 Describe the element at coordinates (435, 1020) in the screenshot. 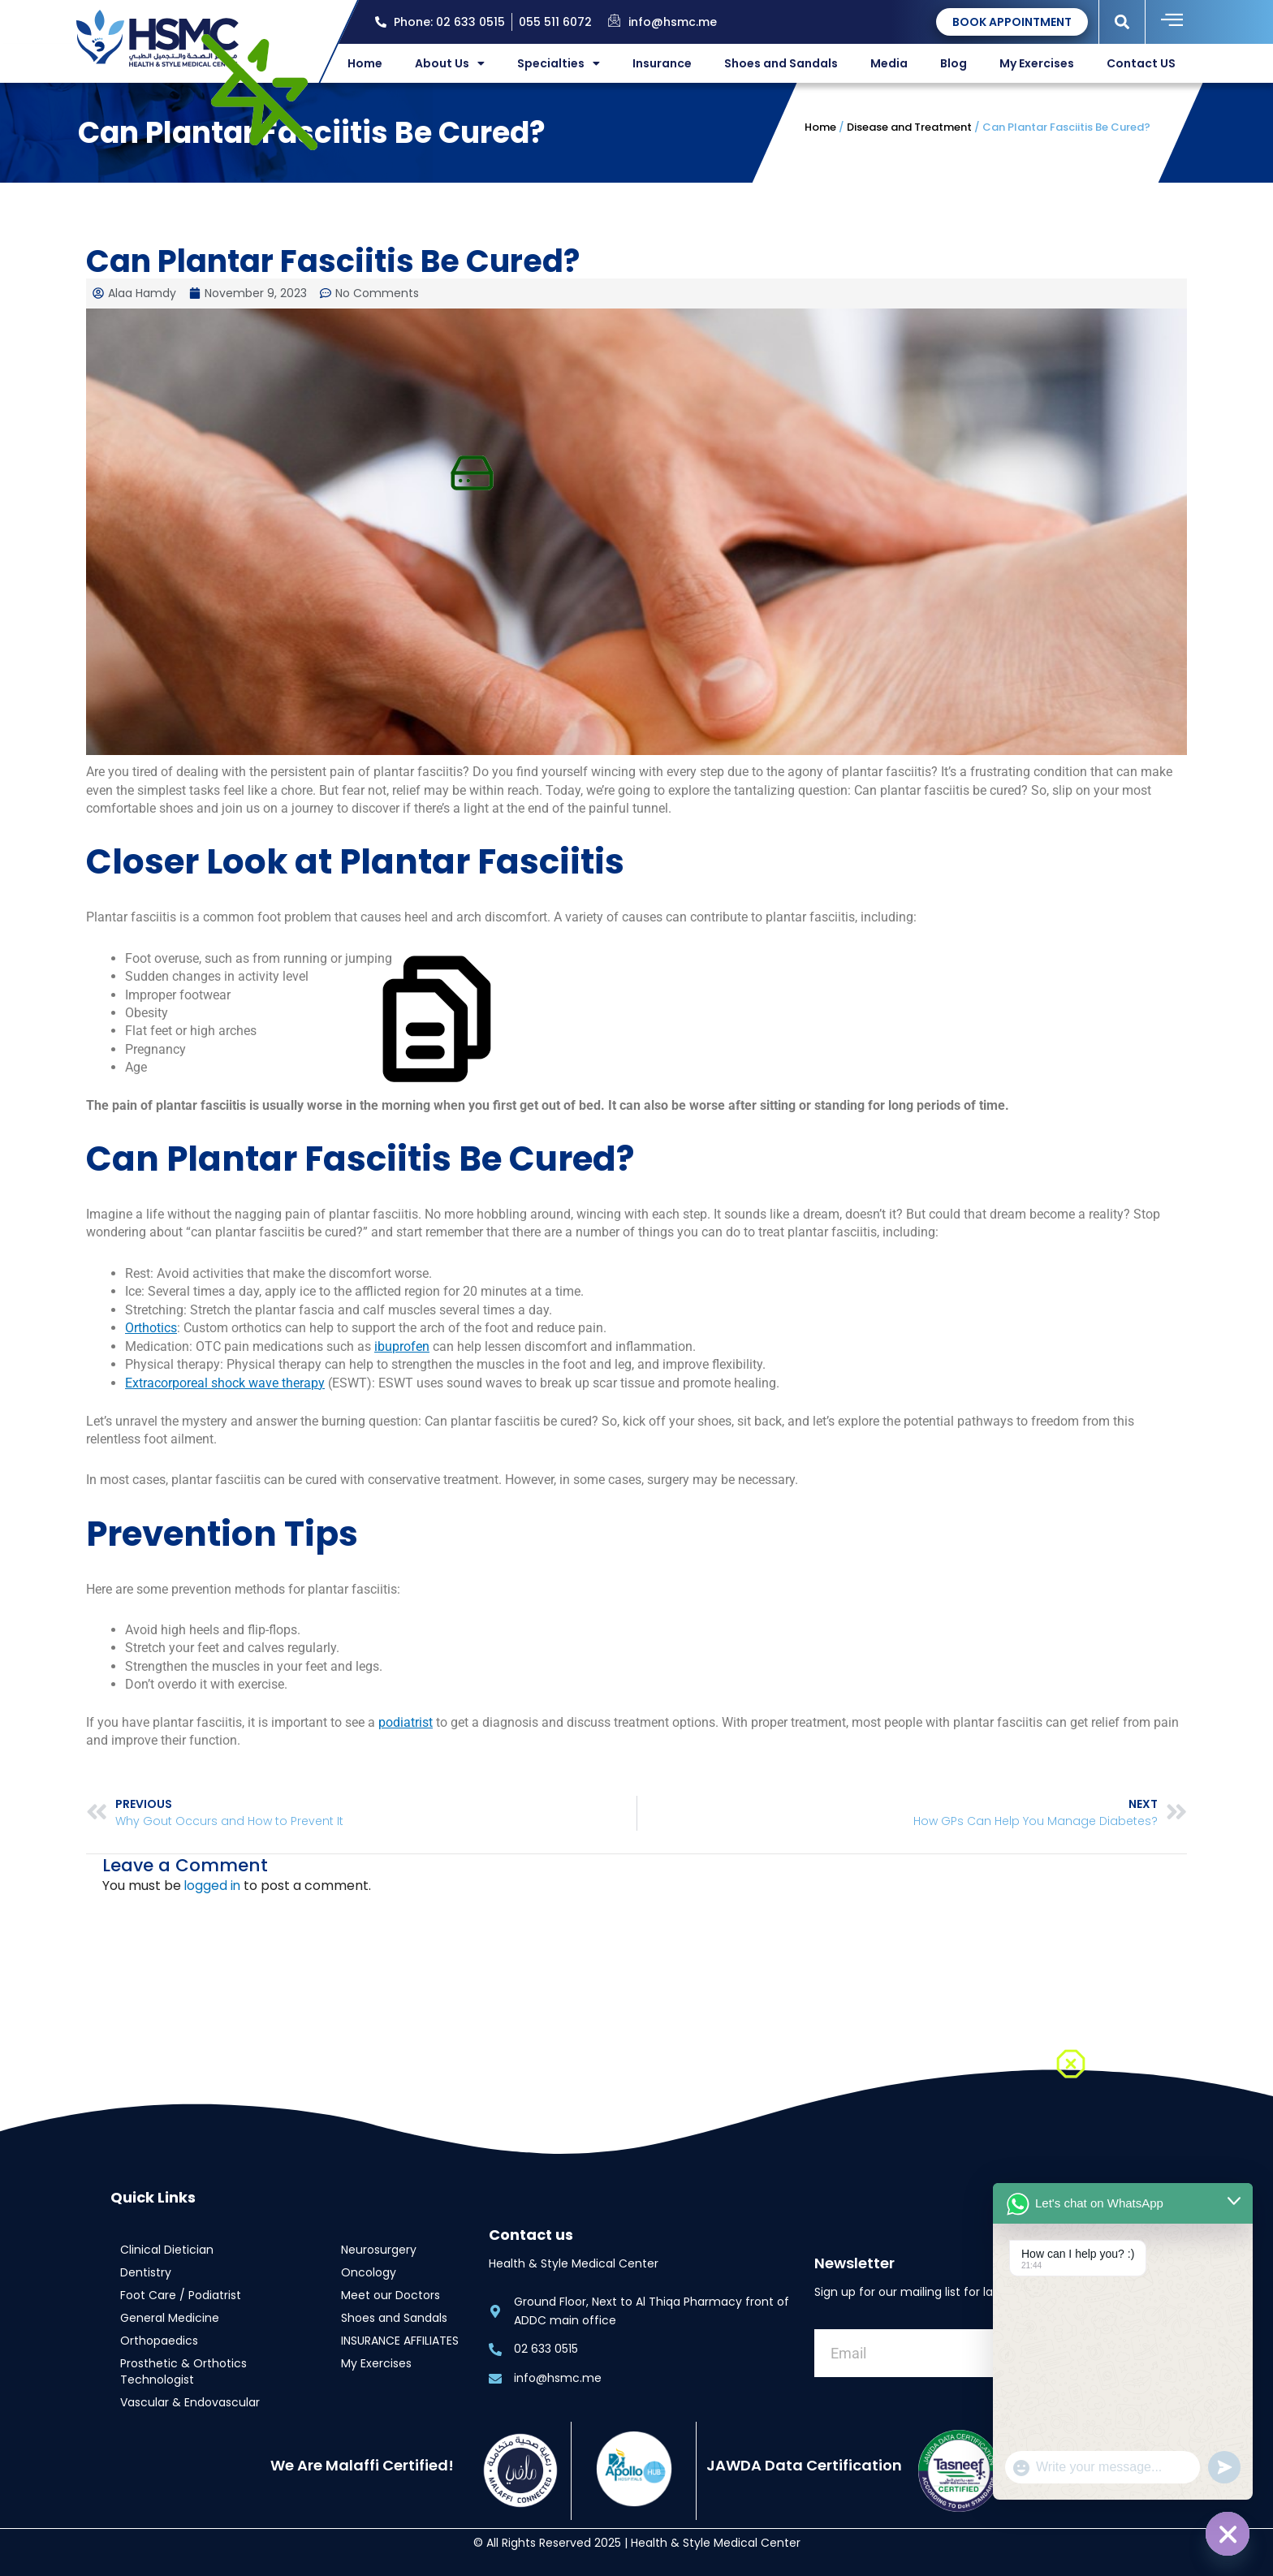

I see `view all files` at that location.